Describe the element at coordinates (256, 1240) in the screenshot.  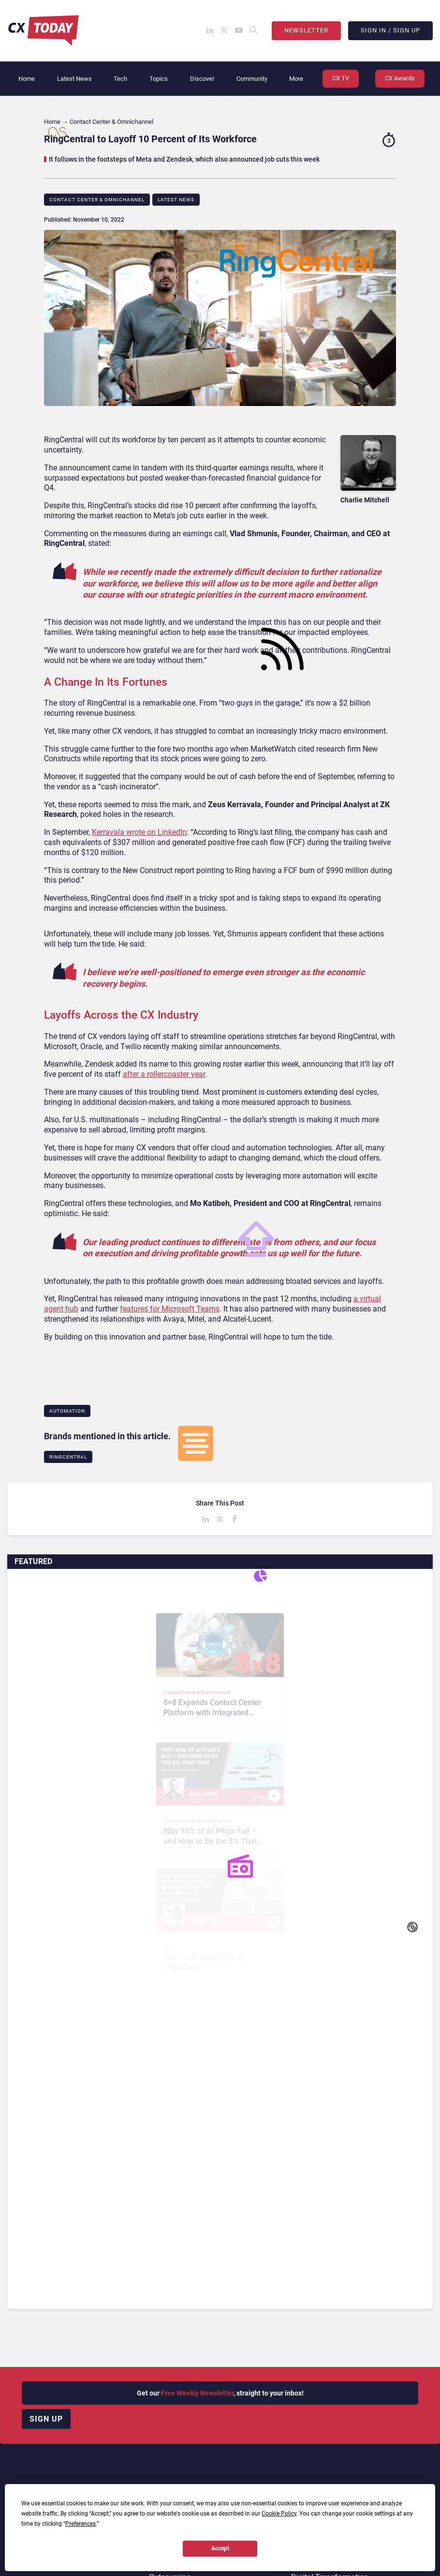
I see `upload a file or content` at that location.